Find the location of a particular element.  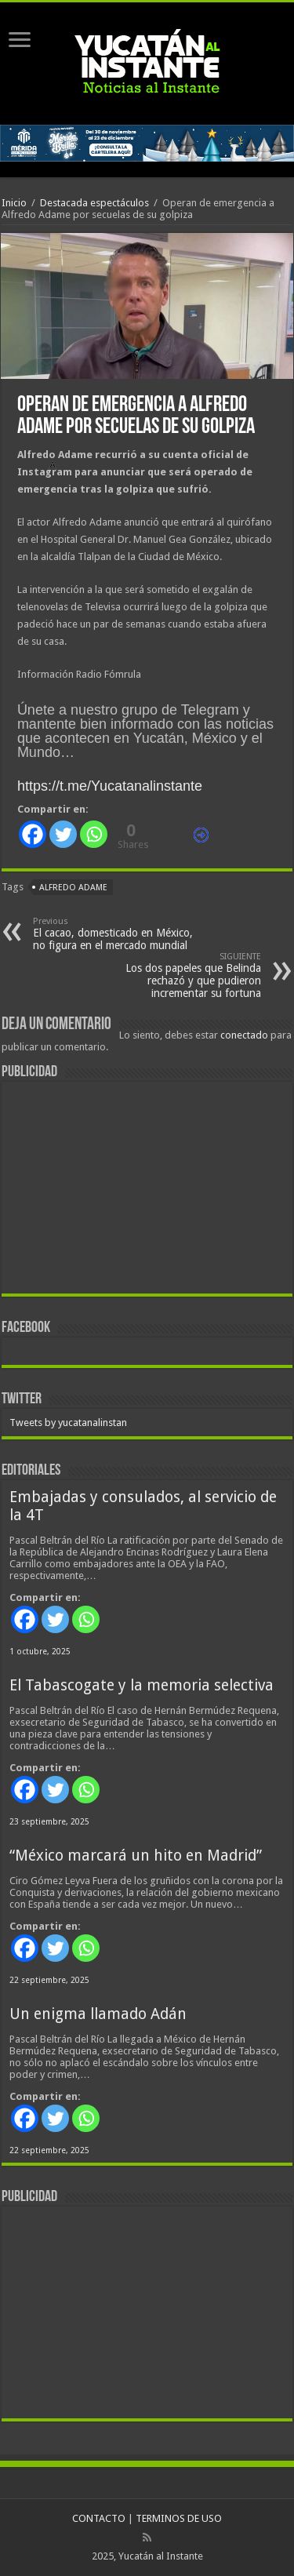

change text formatting options is located at coordinates (53, 466).